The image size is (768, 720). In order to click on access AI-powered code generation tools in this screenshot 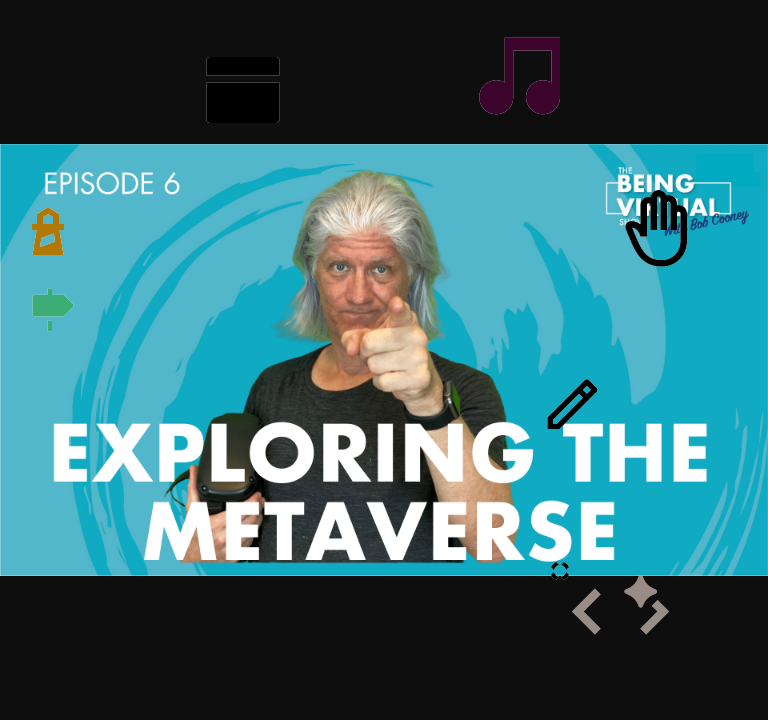, I will do `click(620, 611)`.